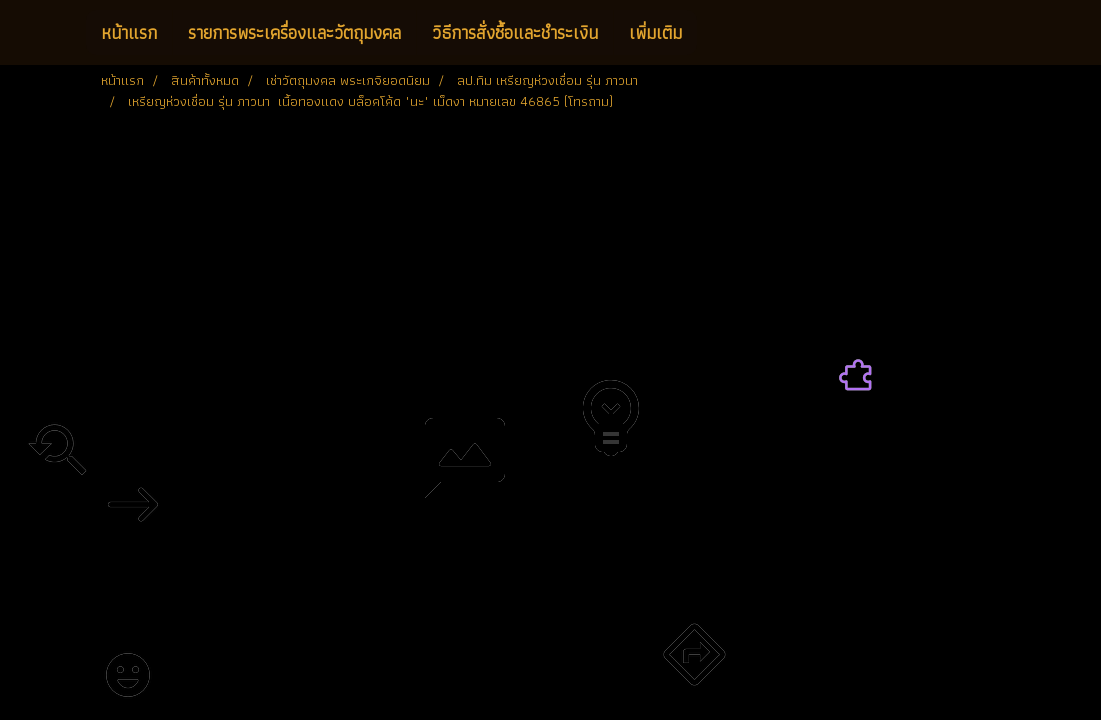 Image resolution: width=1101 pixels, height=720 pixels. Describe the element at coordinates (133, 504) in the screenshot. I see `navigate to the next item or screen` at that location.